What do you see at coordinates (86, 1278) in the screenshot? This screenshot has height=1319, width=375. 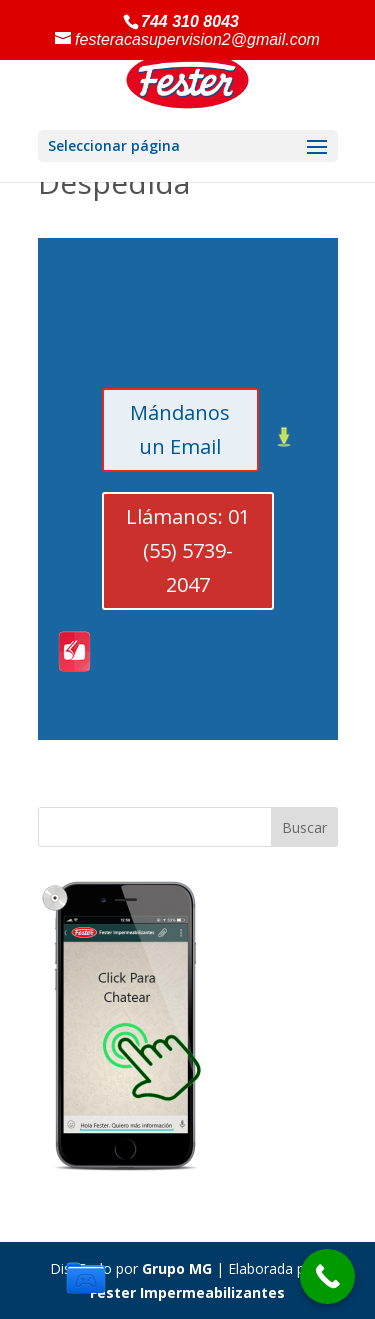 I see `open your games folder` at bounding box center [86, 1278].